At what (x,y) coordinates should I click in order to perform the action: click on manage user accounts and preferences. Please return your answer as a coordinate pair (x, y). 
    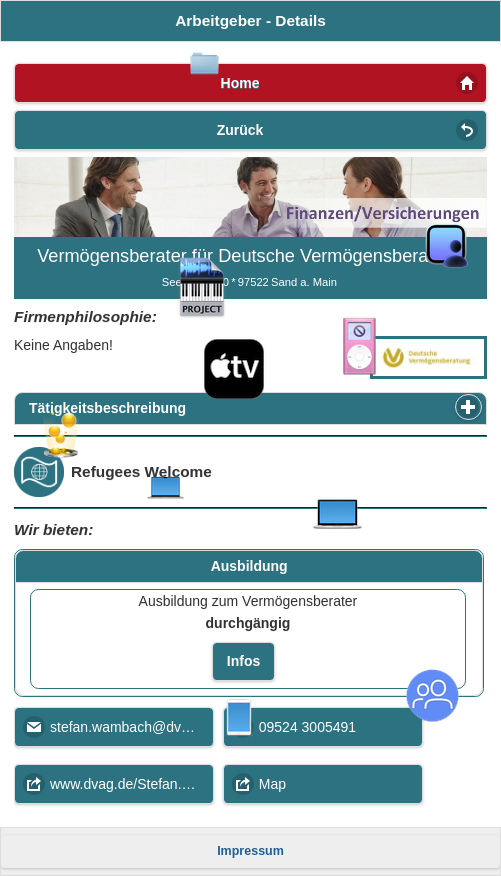
    Looking at the image, I should click on (432, 695).